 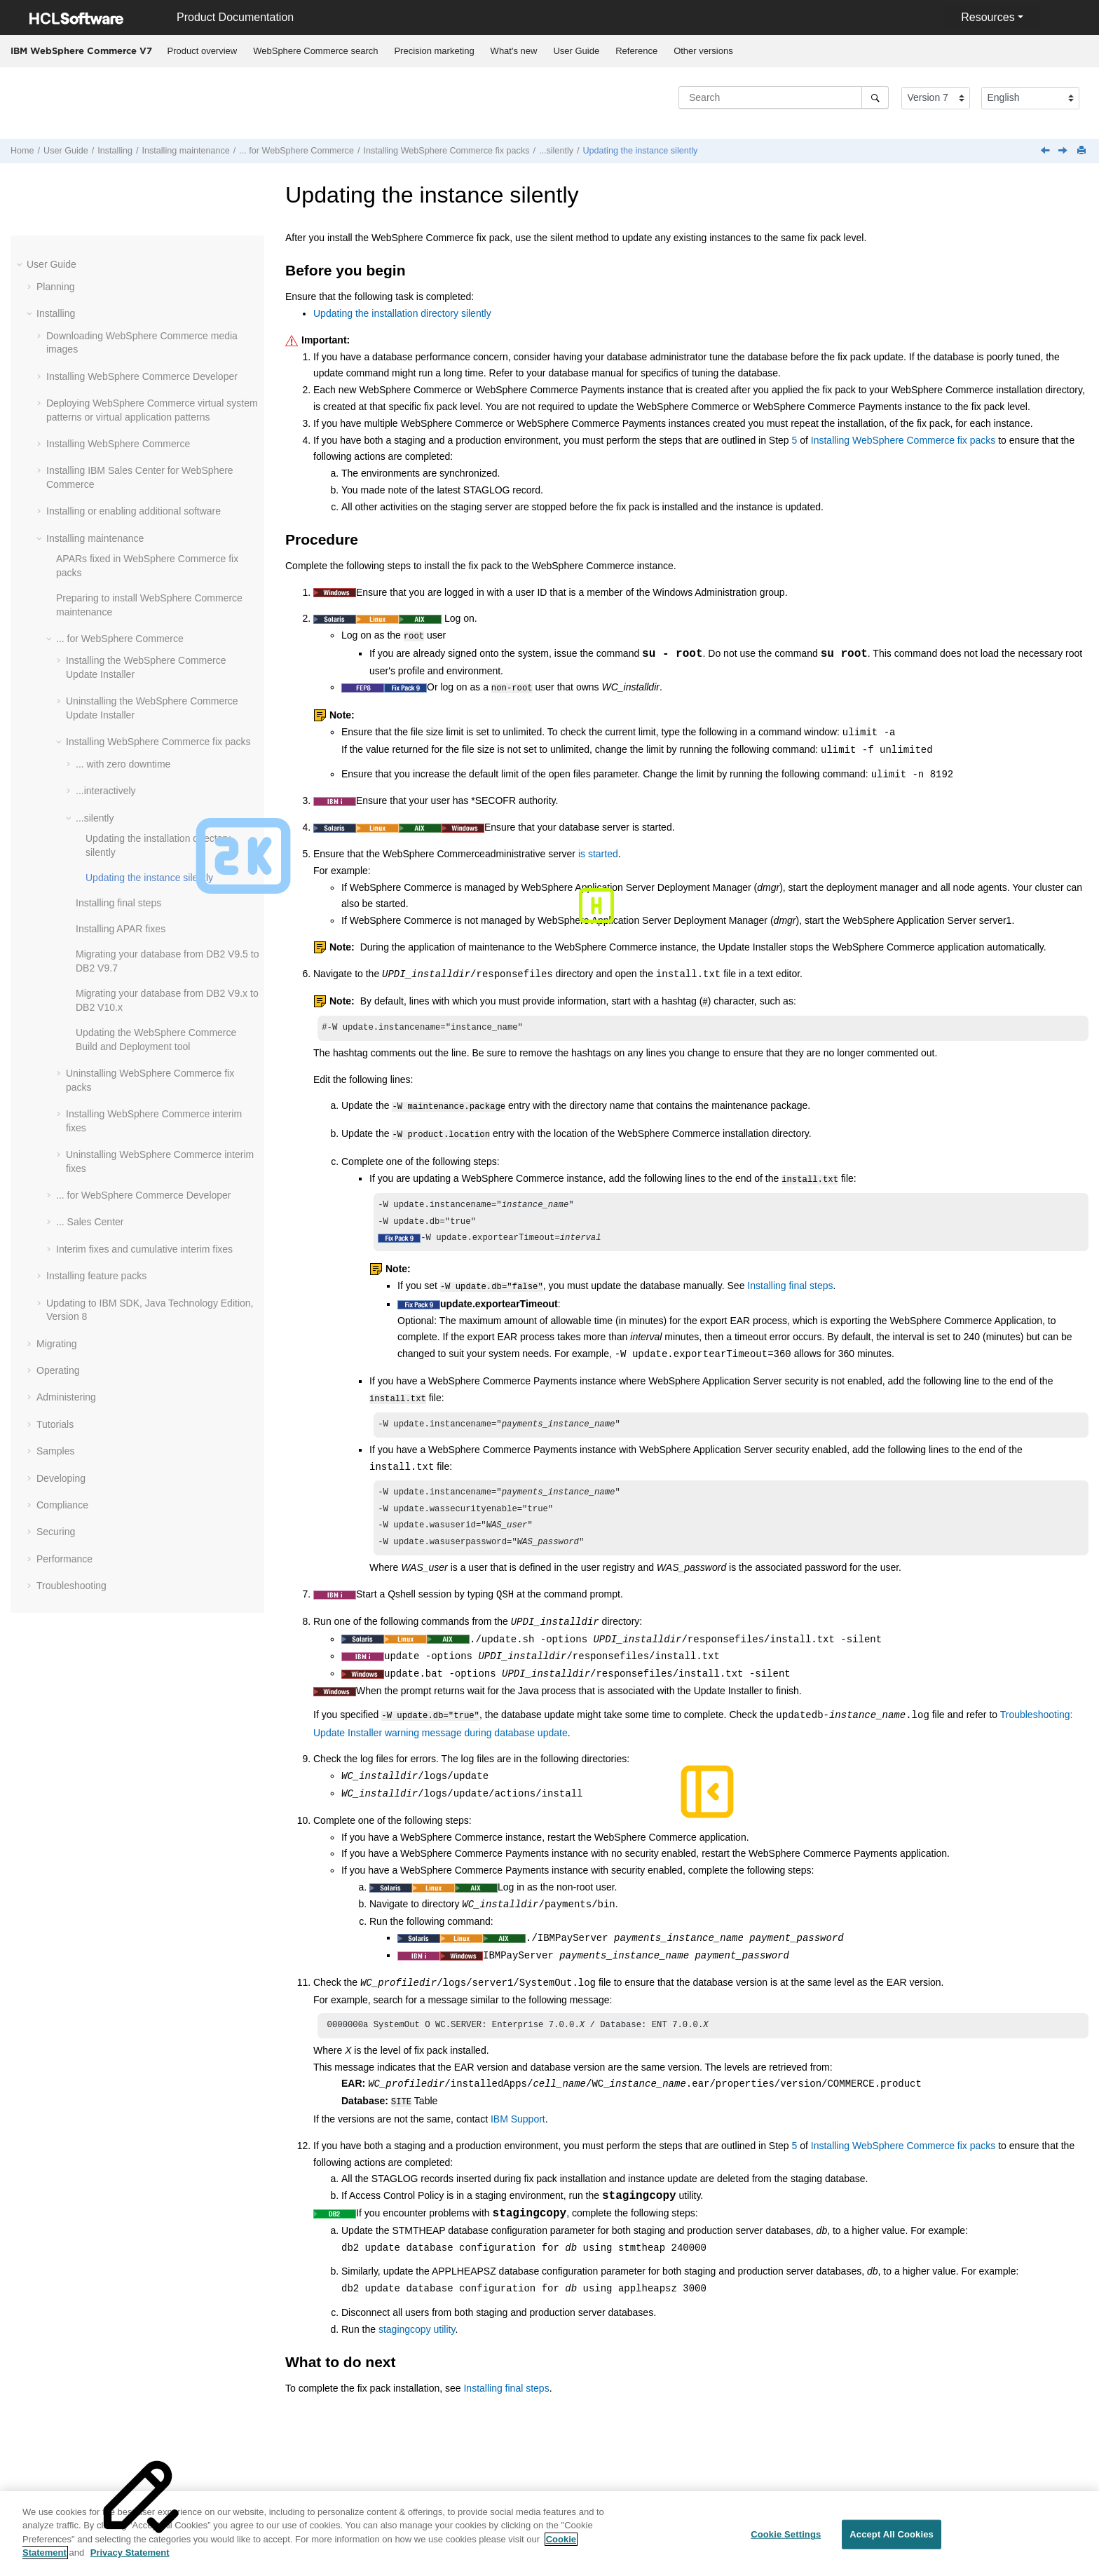 I want to click on collapse the left sidebar, so click(x=707, y=1792).